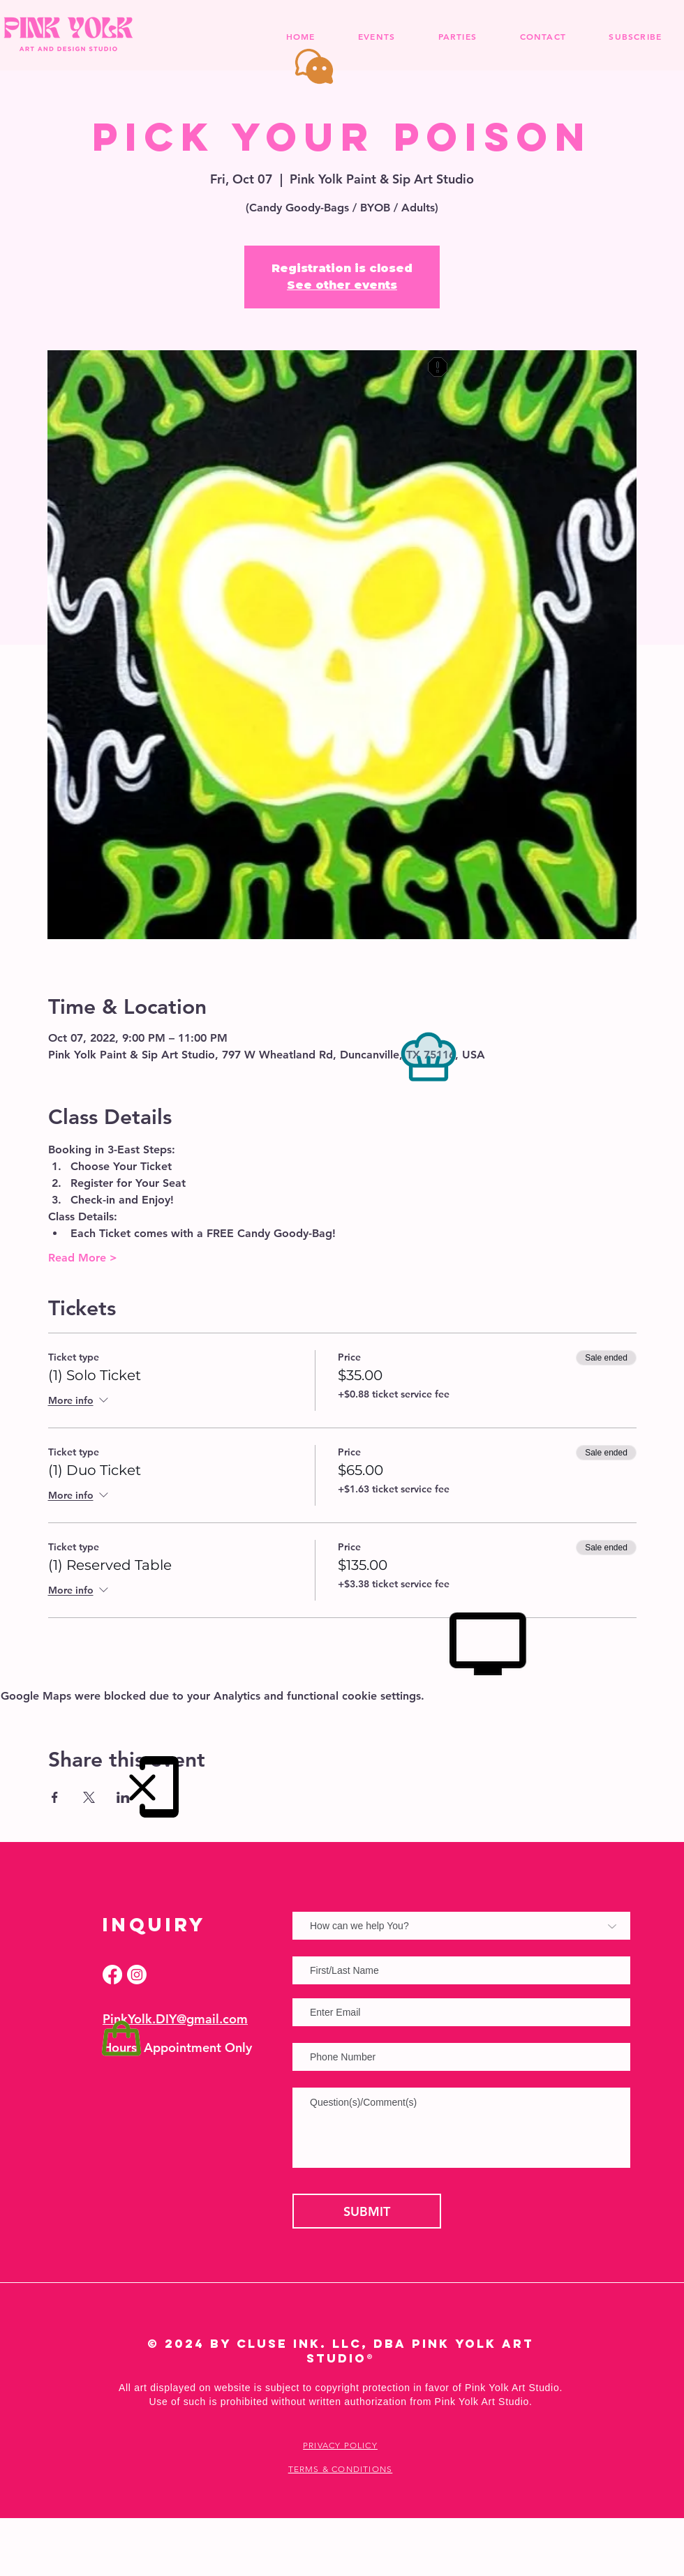 This screenshot has width=684, height=2576. I want to click on access tv or display settings, so click(488, 1644).